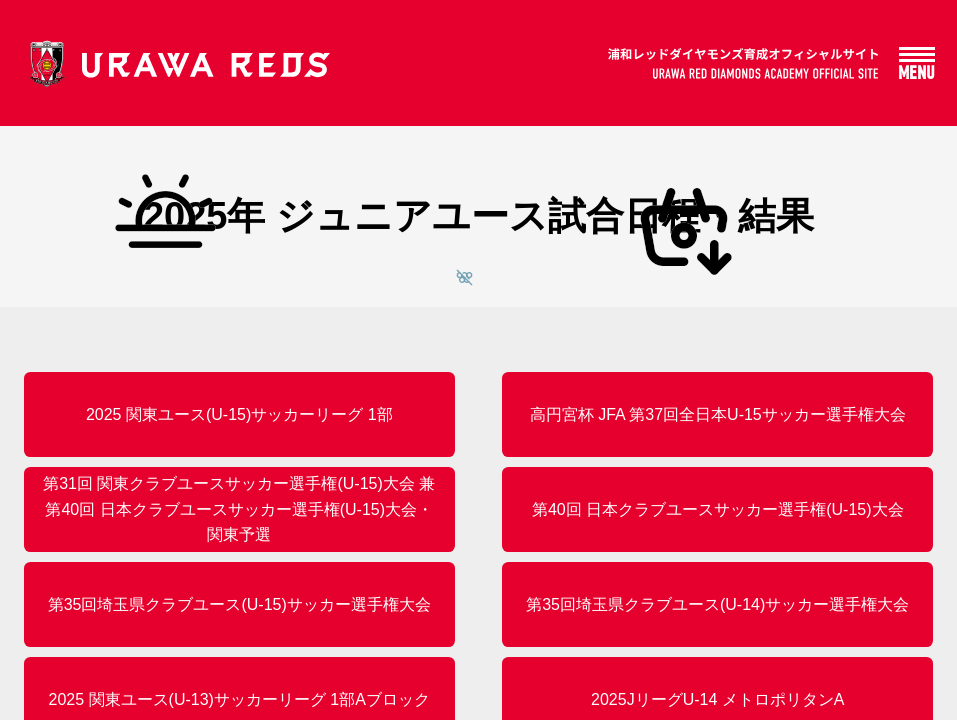 This screenshot has width=957, height=720. What do you see at coordinates (165, 214) in the screenshot?
I see `toggle sunrise or sunset display mode` at bounding box center [165, 214].